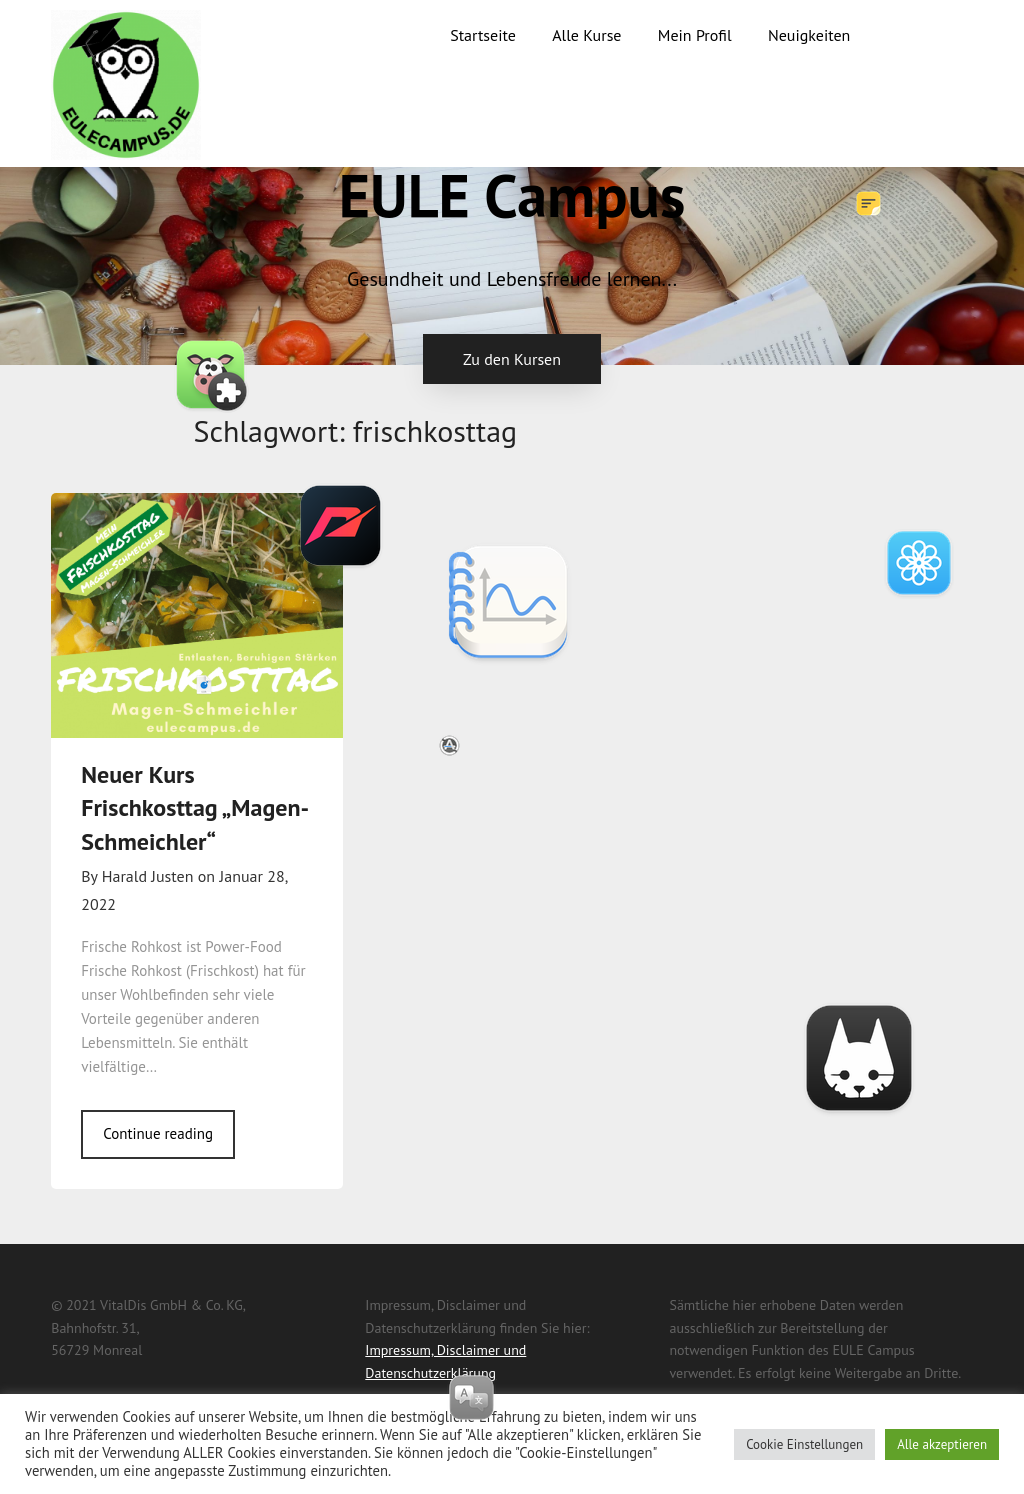 This screenshot has height=1494, width=1024. What do you see at coordinates (210, 374) in the screenshot?
I see `open calf audio plugin suite` at bounding box center [210, 374].